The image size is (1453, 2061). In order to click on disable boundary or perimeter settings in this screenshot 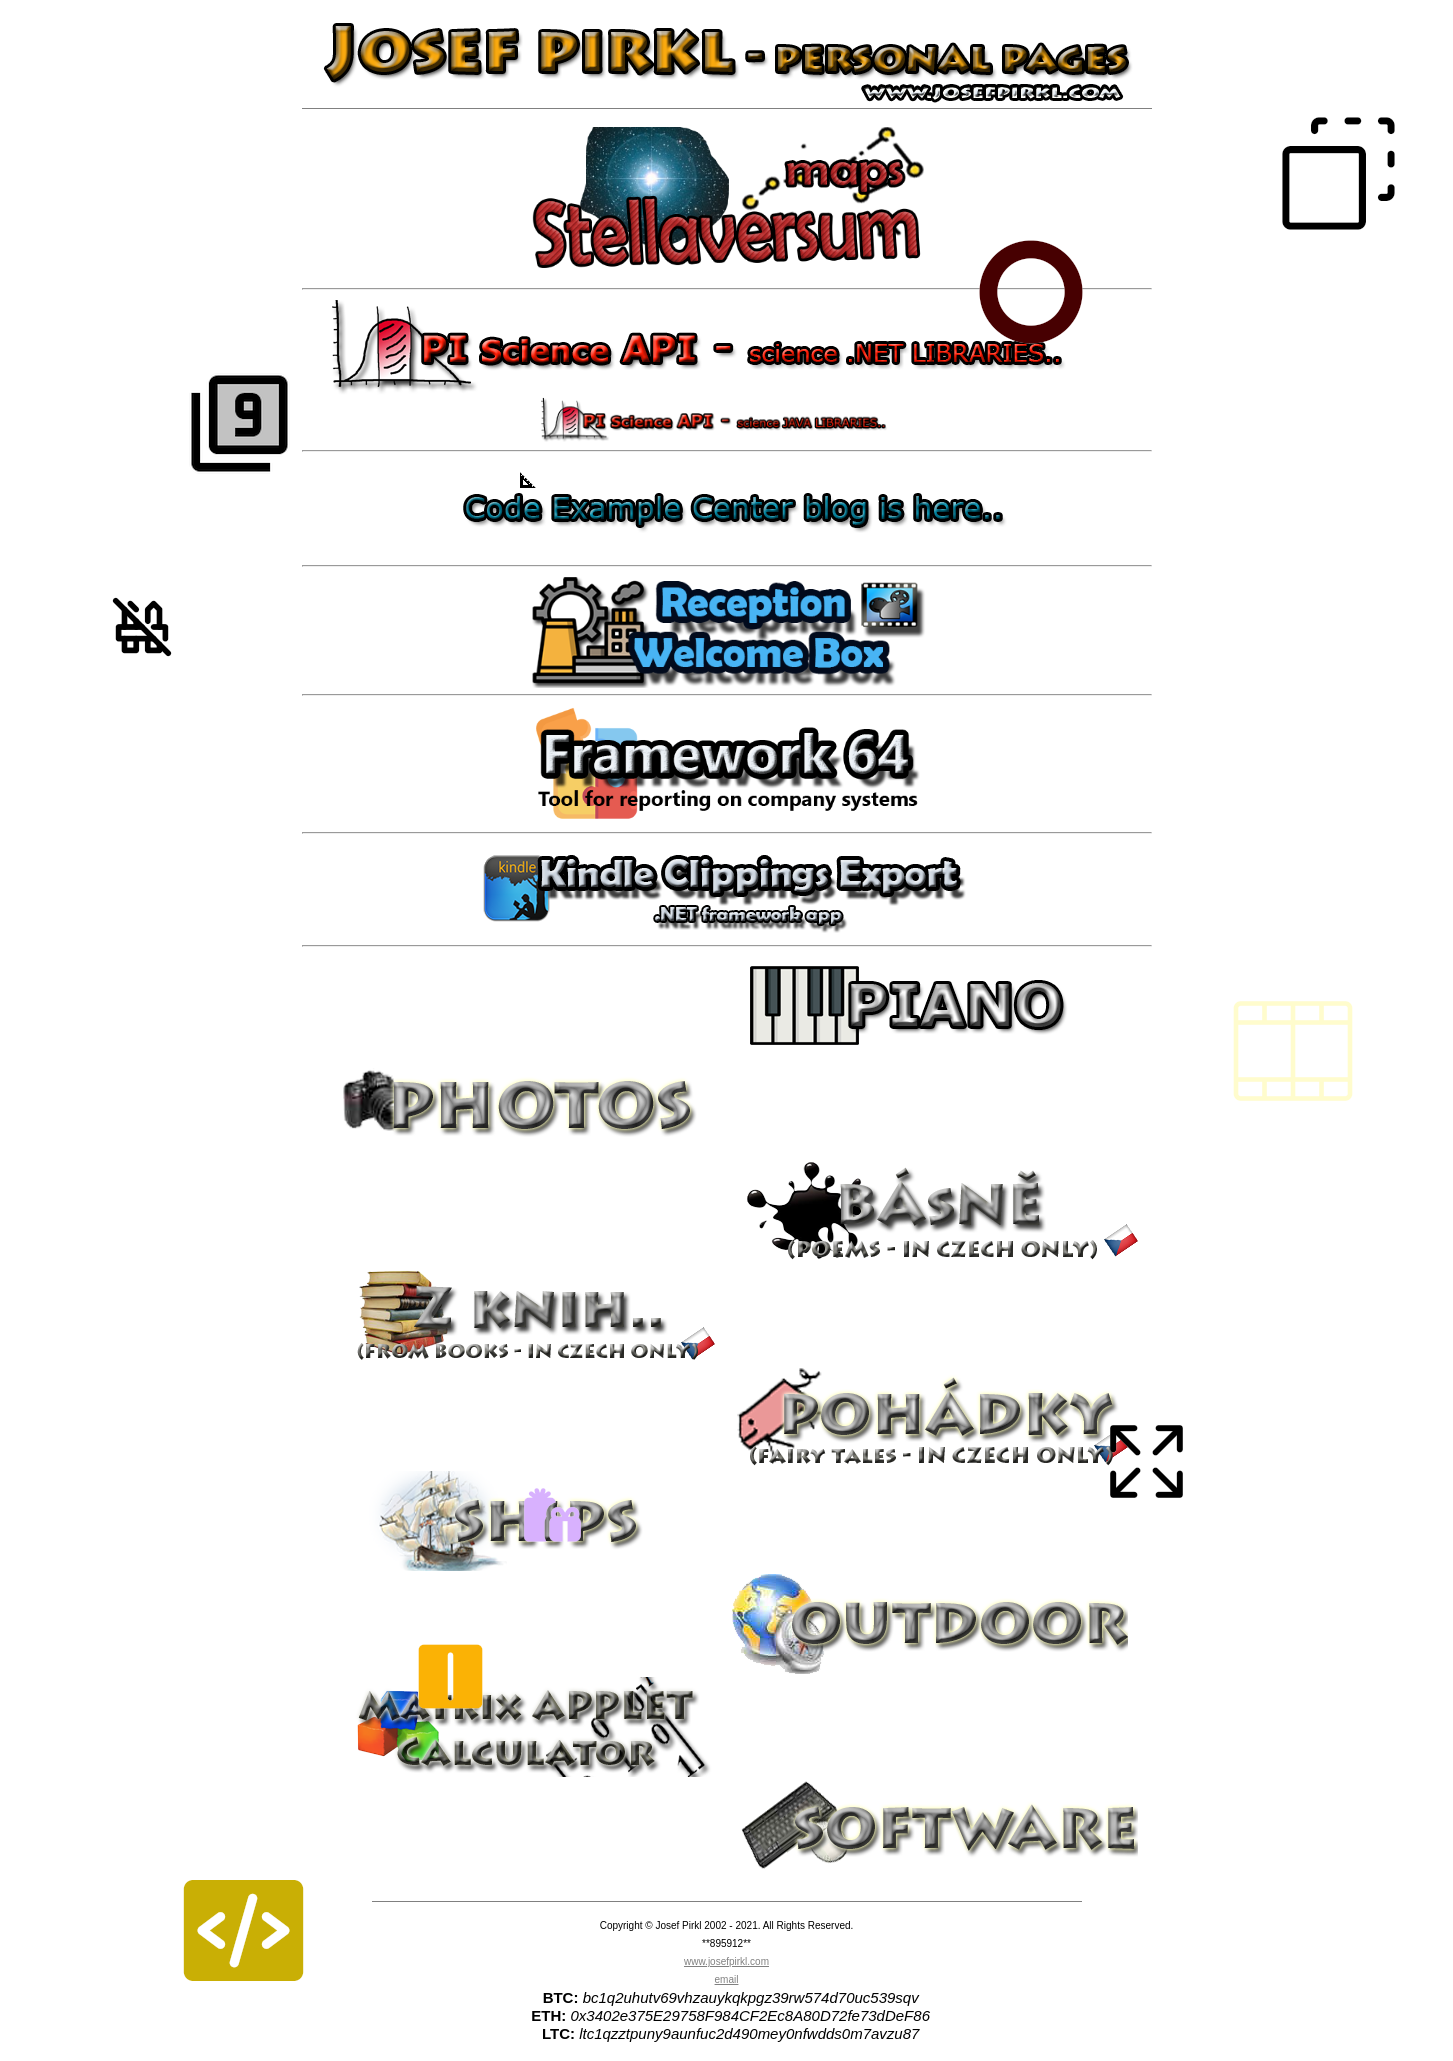, I will do `click(142, 627)`.